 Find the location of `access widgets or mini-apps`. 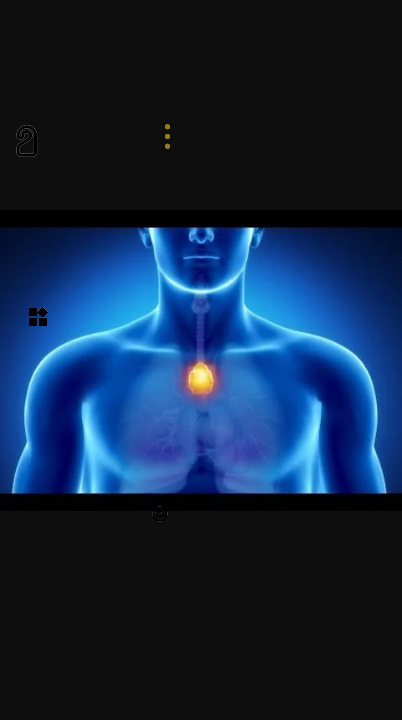

access widgets or mini-apps is located at coordinates (38, 317).